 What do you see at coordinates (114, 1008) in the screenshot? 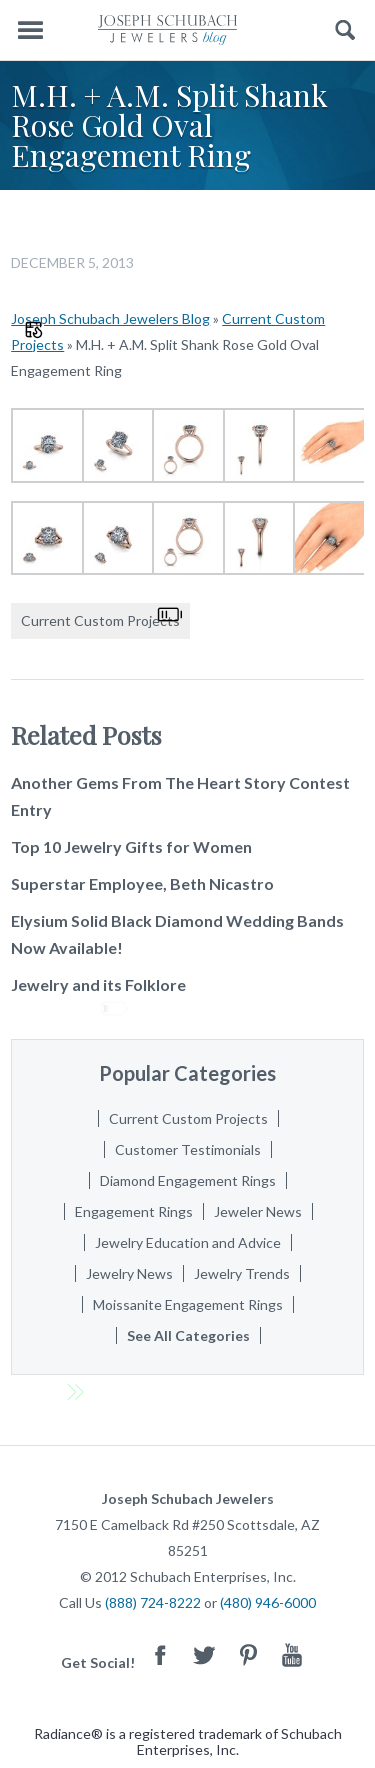
I see `indicates battery is at 20% charge` at bounding box center [114, 1008].